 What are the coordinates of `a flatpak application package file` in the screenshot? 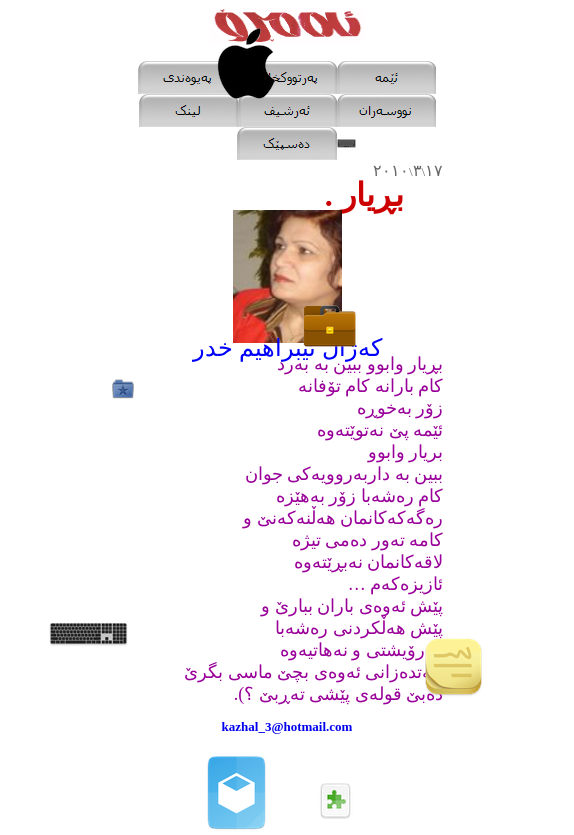 It's located at (236, 792).